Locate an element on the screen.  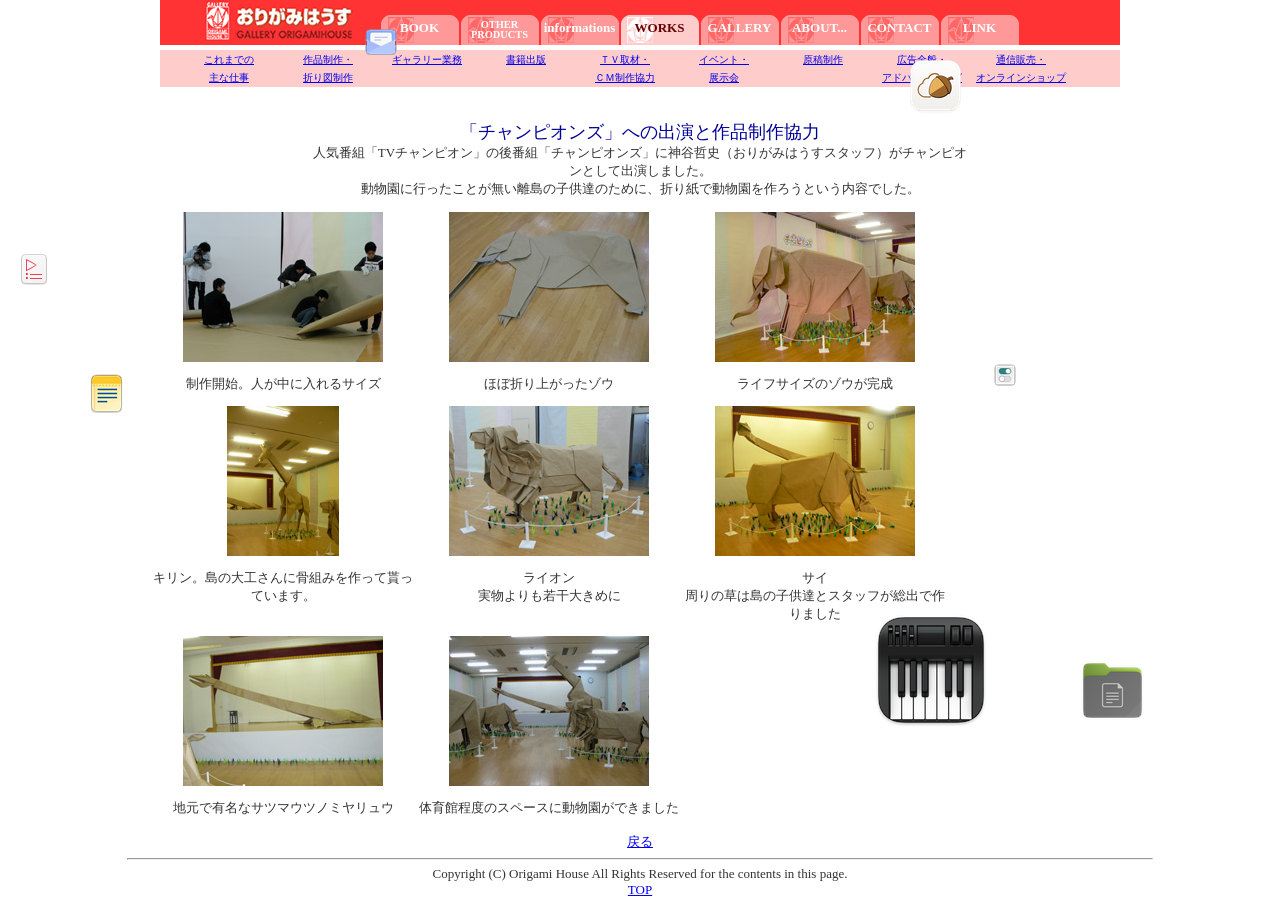
open nut cloud storage app is located at coordinates (935, 85).